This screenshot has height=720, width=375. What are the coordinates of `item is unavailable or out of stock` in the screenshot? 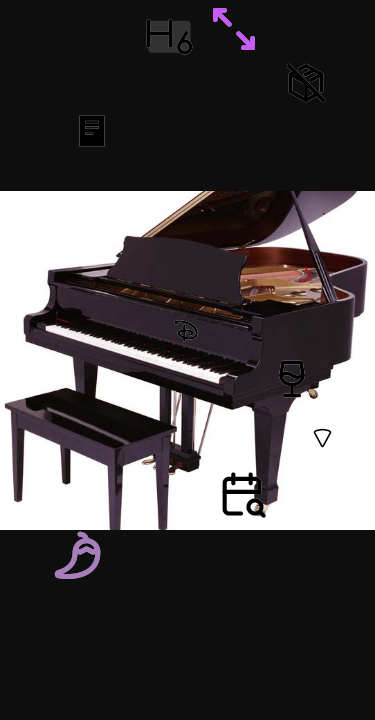 It's located at (306, 83).